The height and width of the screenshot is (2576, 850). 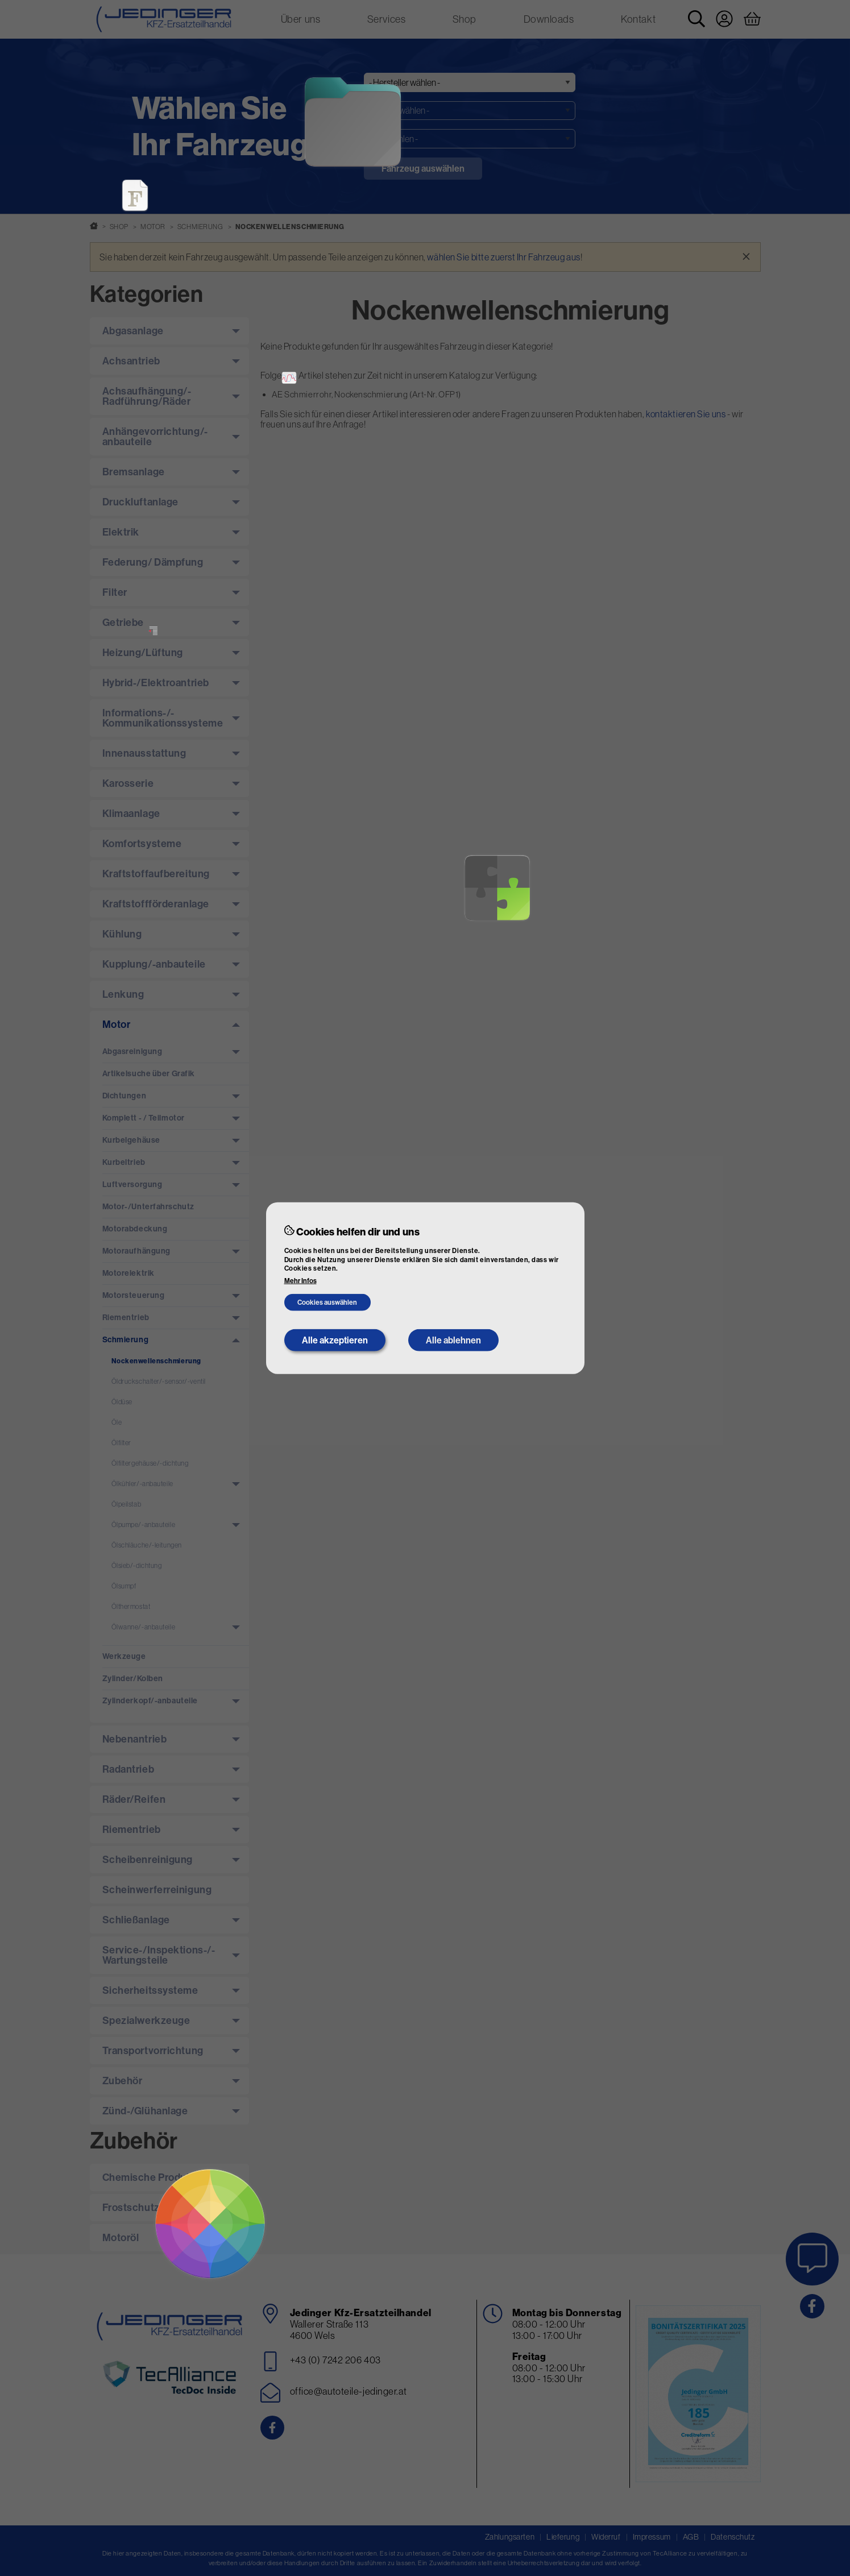 I want to click on open extension manager app, so click(x=497, y=887).